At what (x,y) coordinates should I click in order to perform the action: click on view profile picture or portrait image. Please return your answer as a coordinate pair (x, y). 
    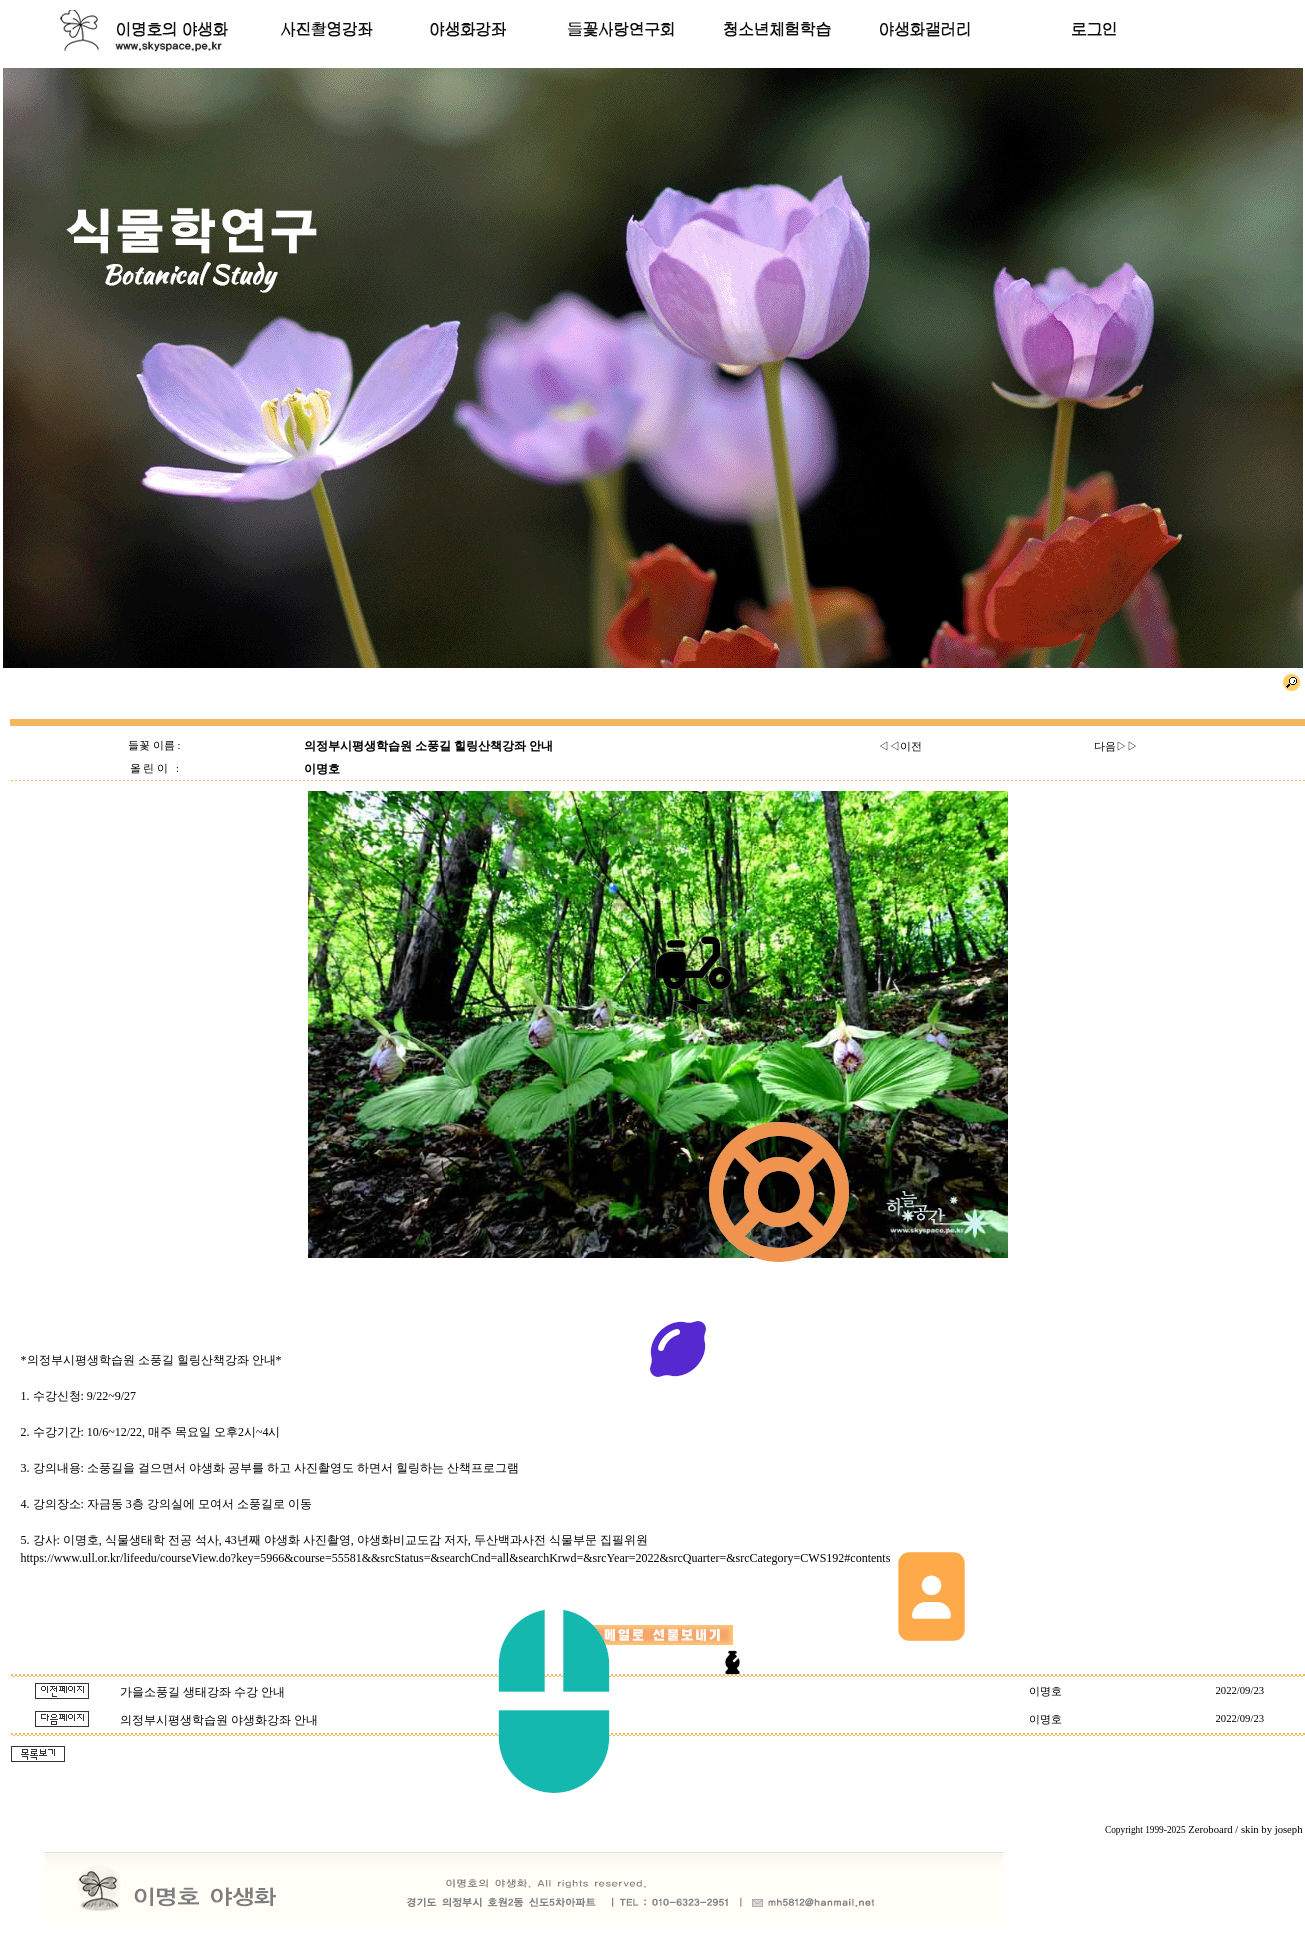
    Looking at the image, I should click on (931, 1596).